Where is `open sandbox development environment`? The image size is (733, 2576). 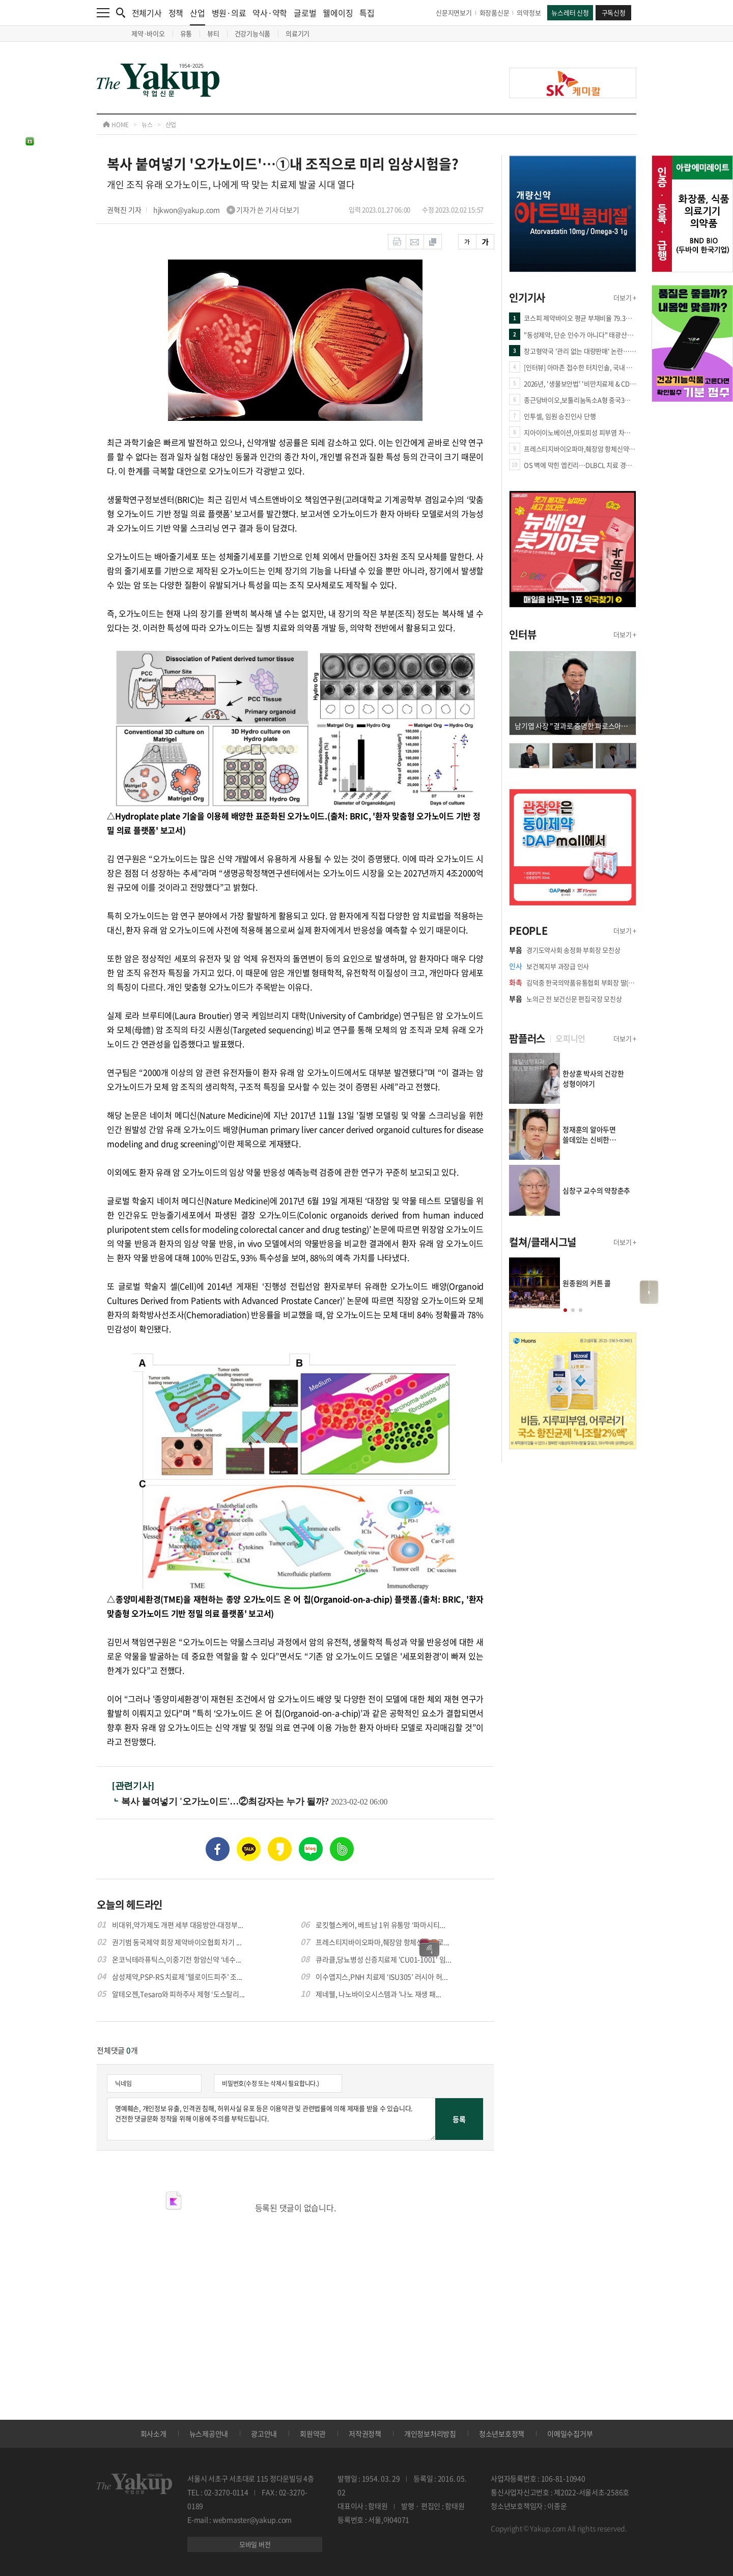 open sandbox development environment is located at coordinates (30, 141).